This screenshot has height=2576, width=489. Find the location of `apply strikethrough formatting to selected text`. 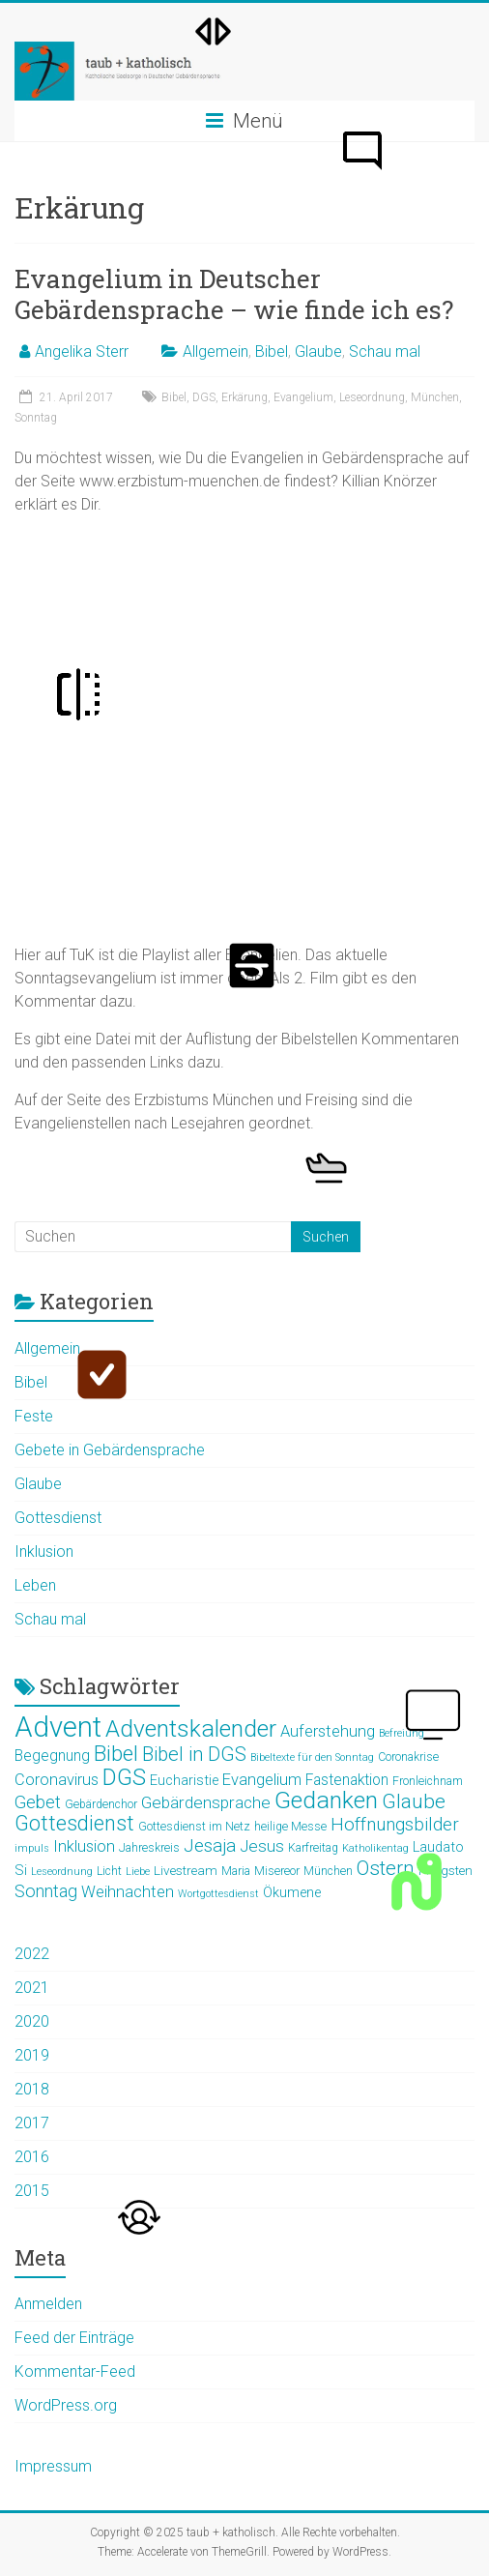

apply strikethrough formatting to selected text is located at coordinates (251, 965).